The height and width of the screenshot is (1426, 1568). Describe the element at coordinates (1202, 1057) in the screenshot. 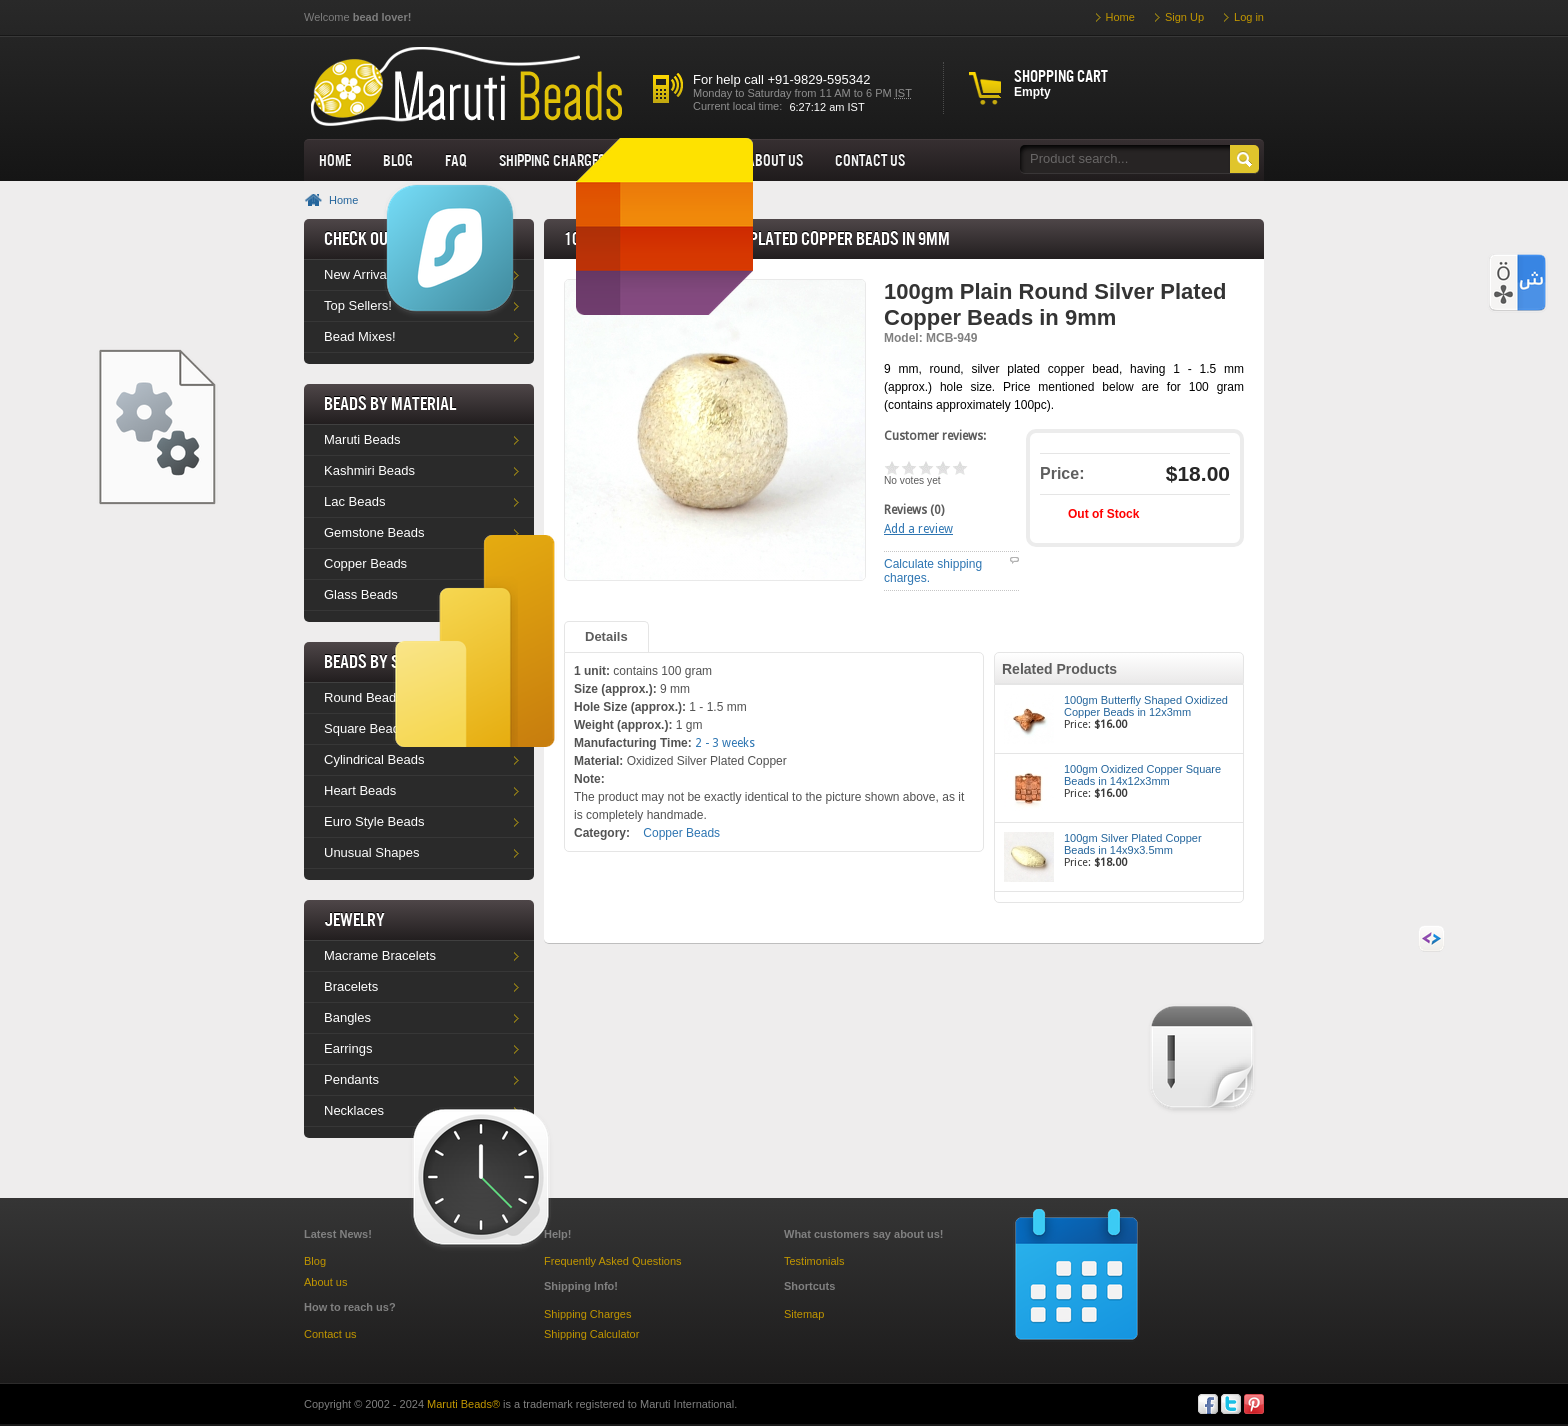

I see `configure tablet or stylus input settings` at that location.